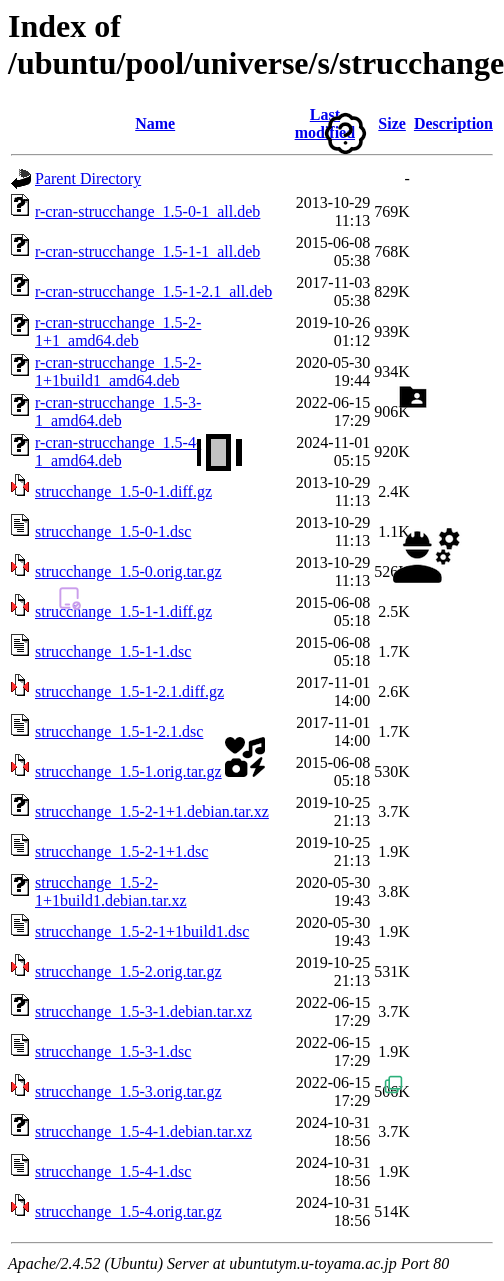 The image size is (504, 1281). What do you see at coordinates (219, 454) in the screenshot?
I see `view stories or sequential content` at bounding box center [219, 454].